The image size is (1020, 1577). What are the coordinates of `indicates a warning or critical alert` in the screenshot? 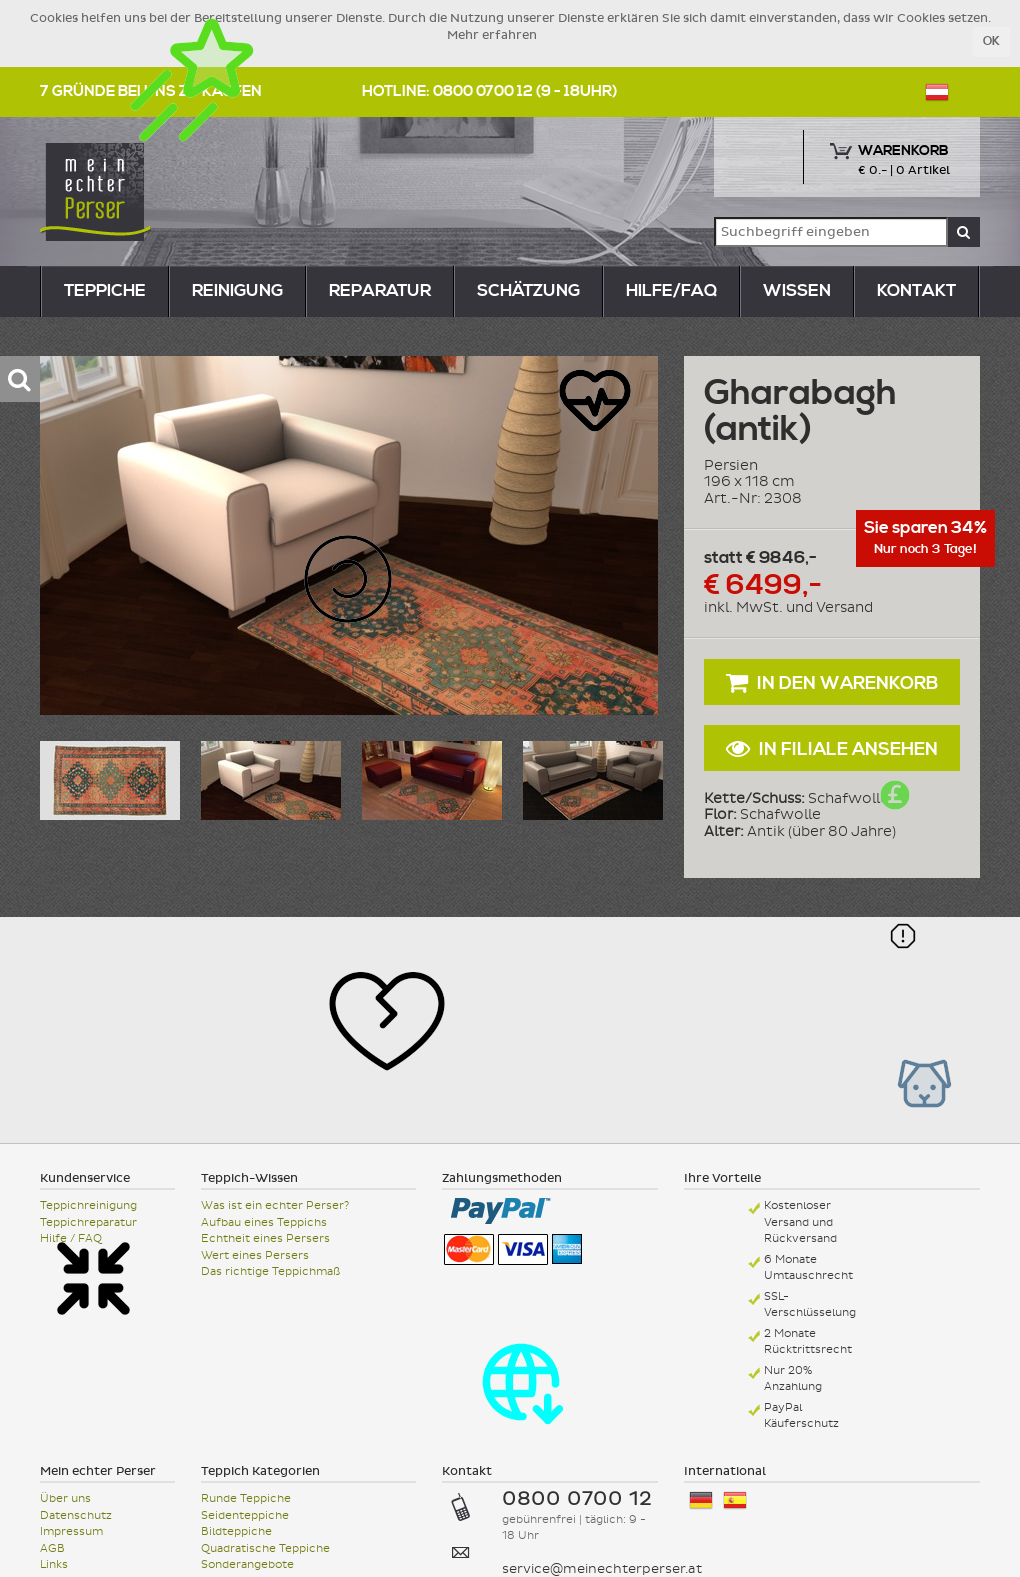 It's located at (903, 936).